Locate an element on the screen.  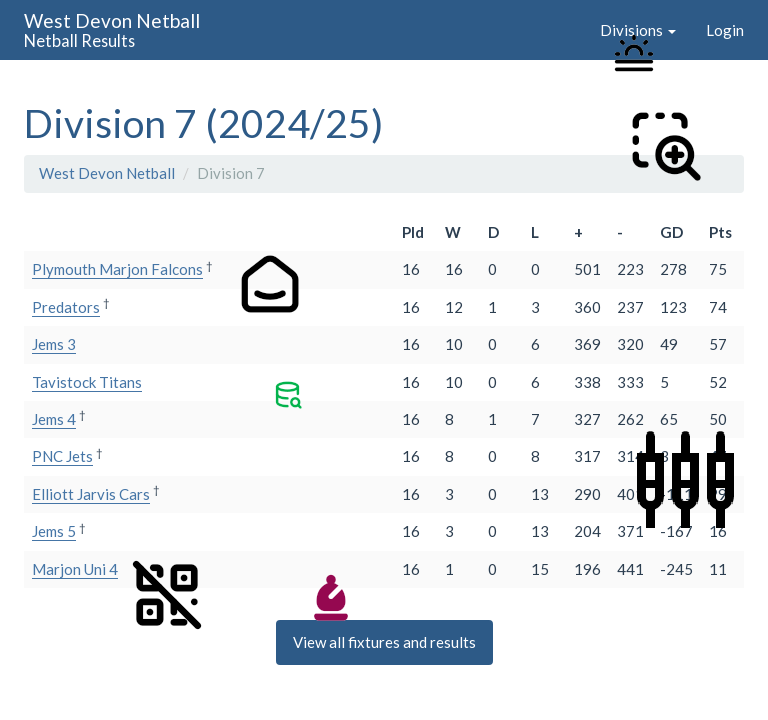
QR code scanning is disabled is located at coordinates (167, 595).